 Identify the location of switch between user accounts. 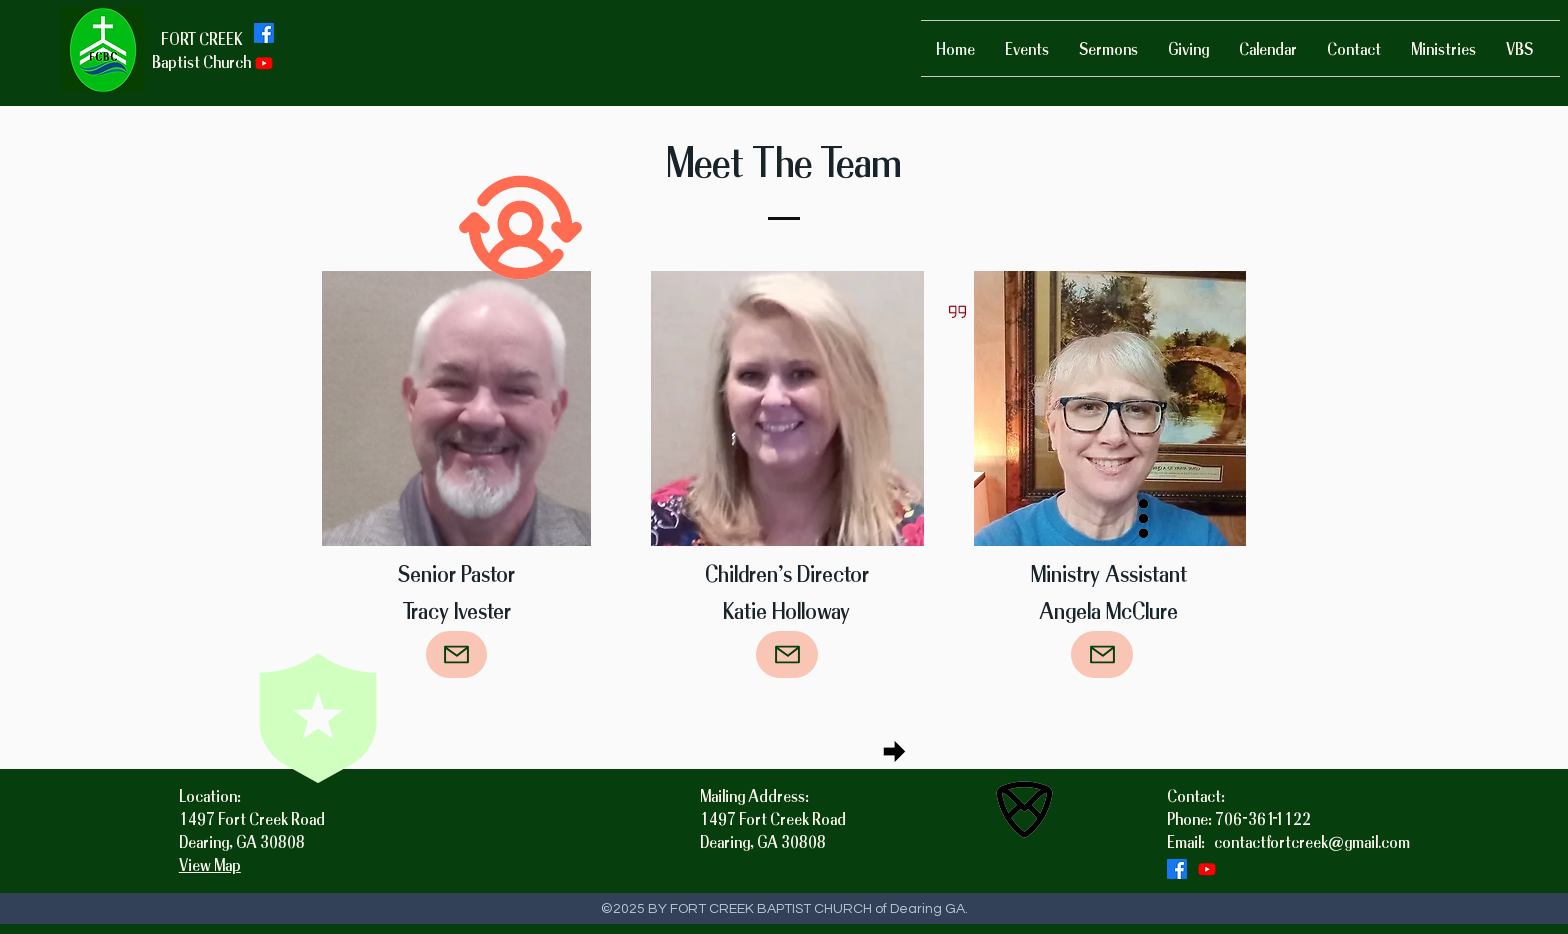
(520, 227).